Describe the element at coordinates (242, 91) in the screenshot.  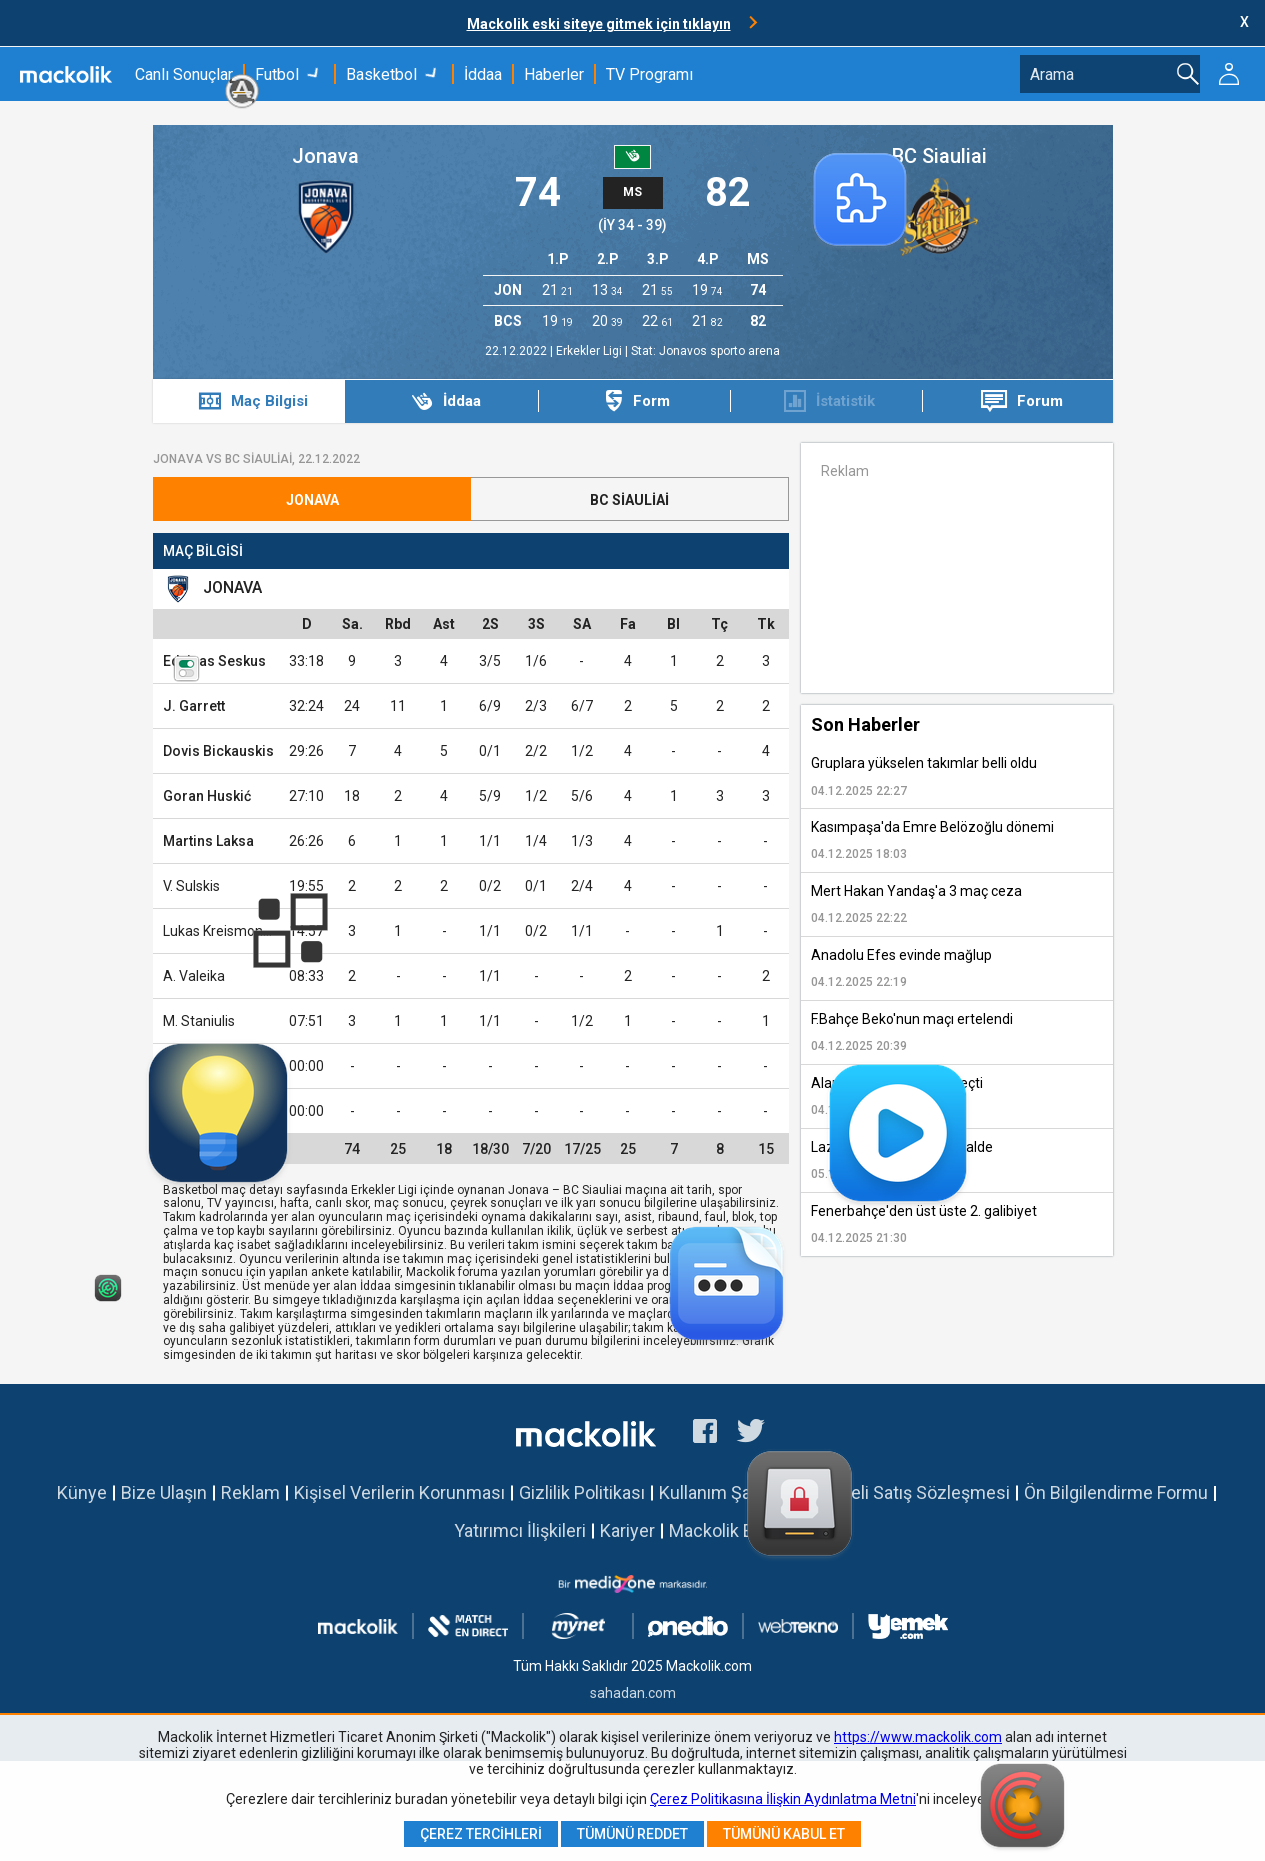
I see `check for available software updates` at that location.